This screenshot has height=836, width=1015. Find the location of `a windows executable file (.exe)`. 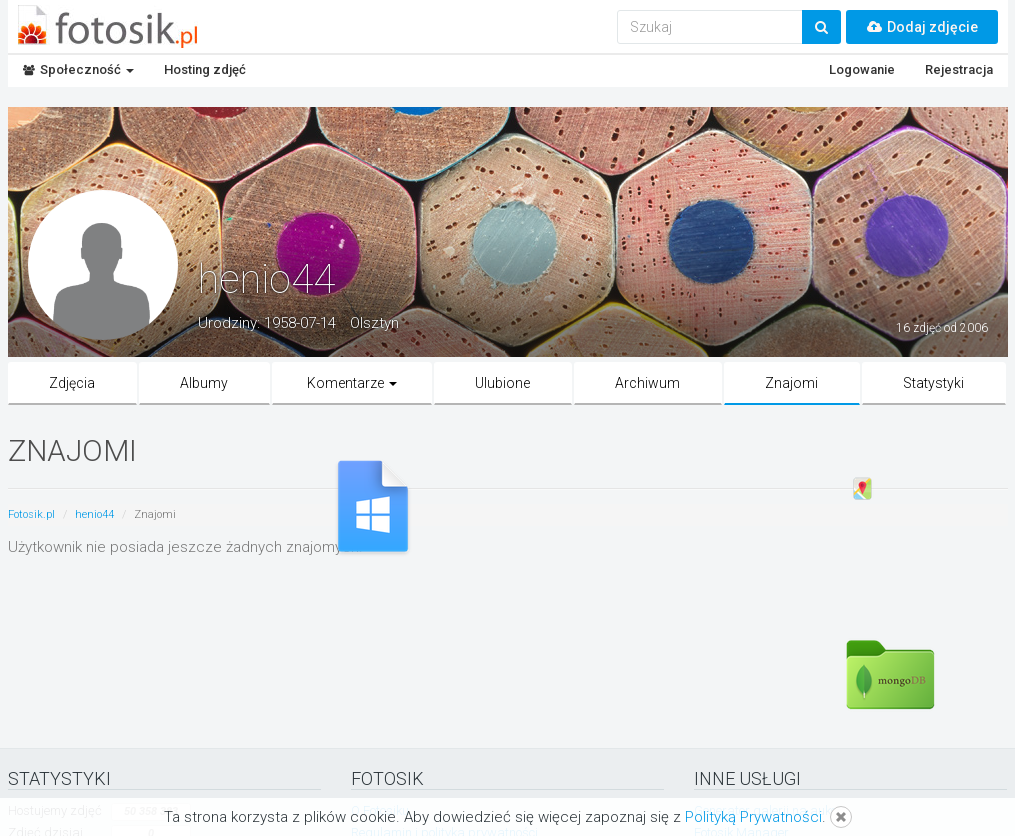

a windows executable file (.exe) is located at coordinates (373, 508).